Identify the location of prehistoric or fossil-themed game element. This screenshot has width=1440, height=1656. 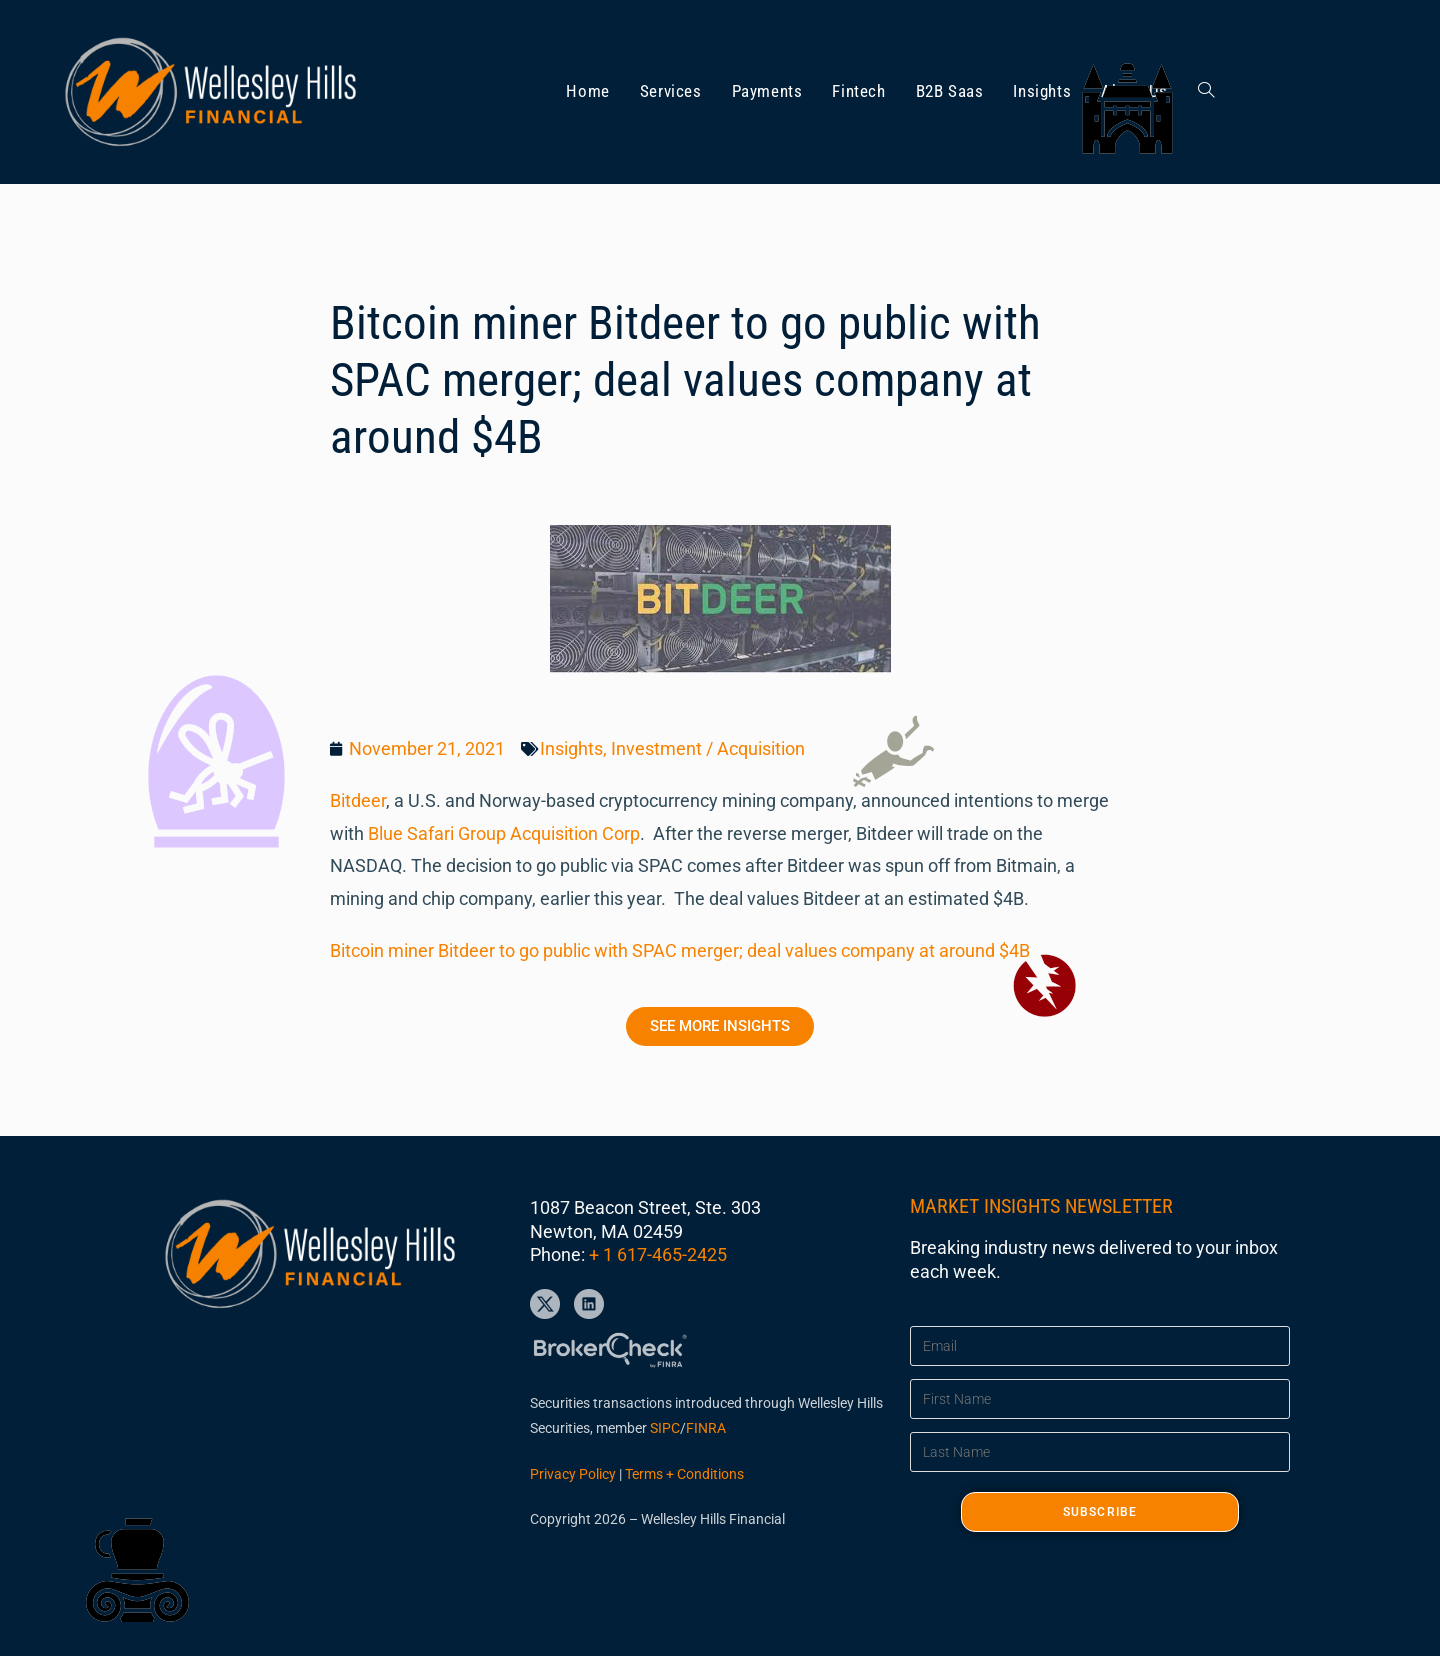
(216, 761).